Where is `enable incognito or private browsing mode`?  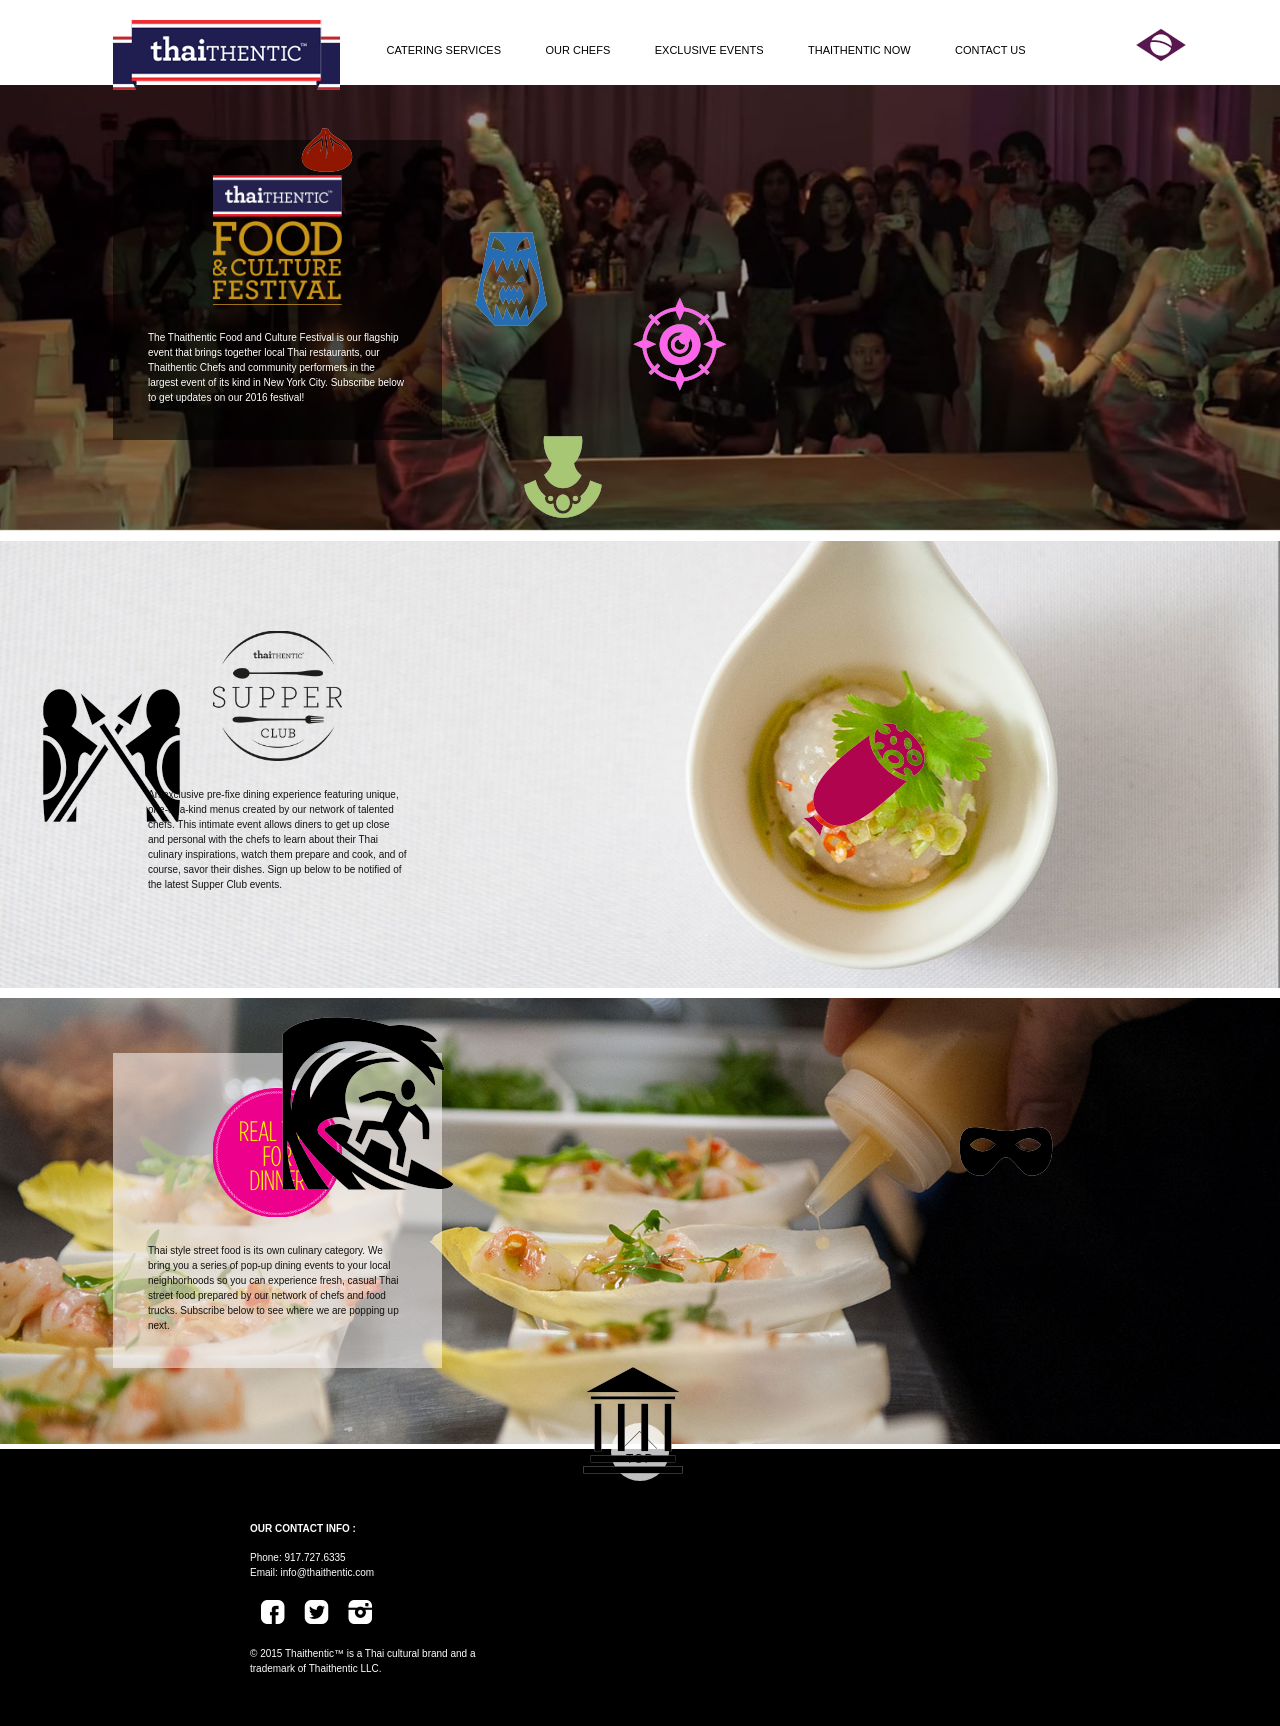 enable incognito or private browsing mode is located at coordinates (1006, 1153).